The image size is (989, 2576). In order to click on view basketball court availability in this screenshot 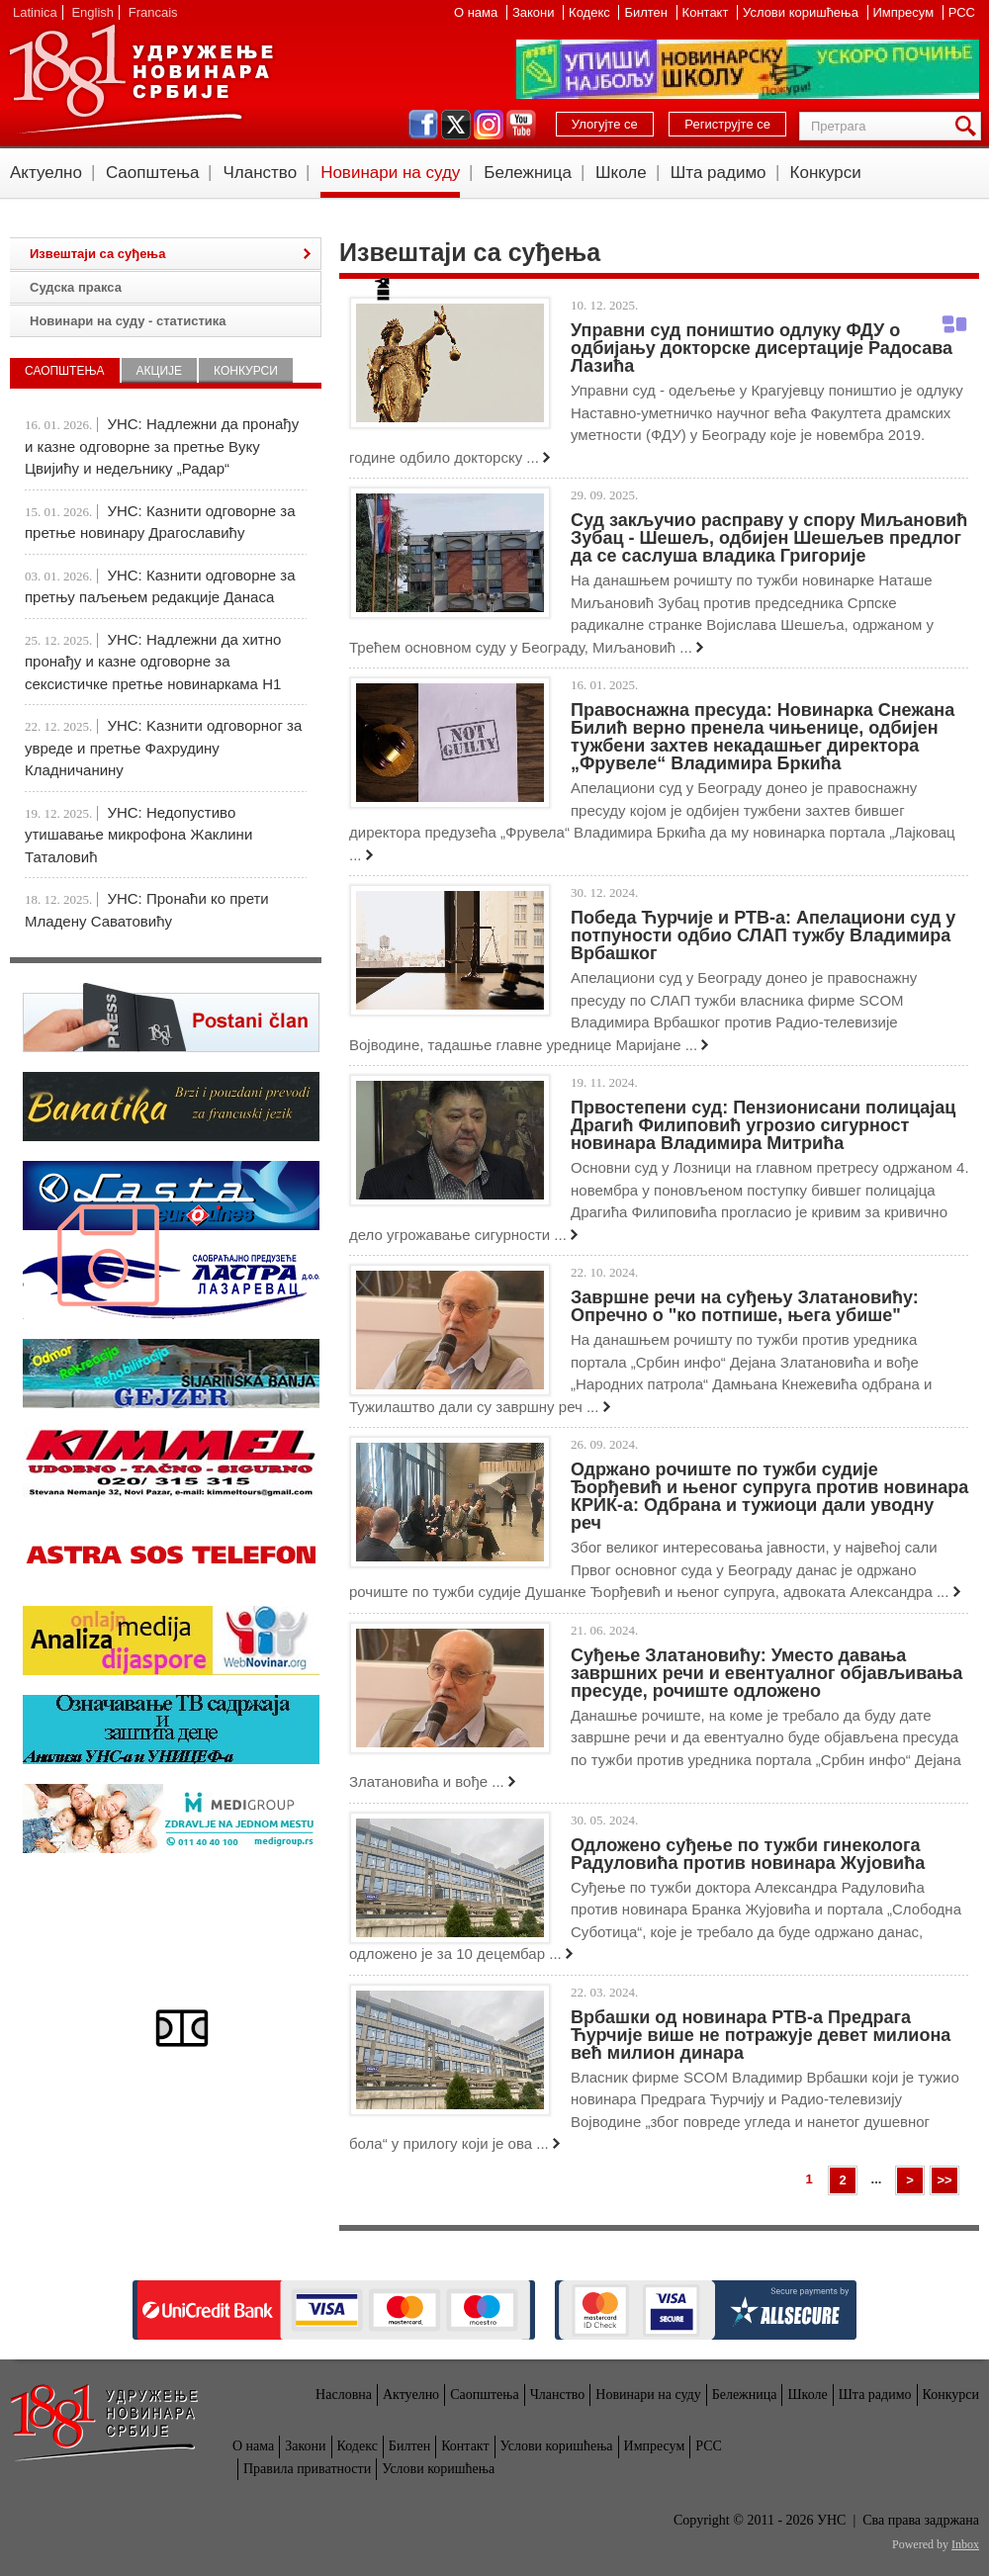, I will do `click(182, 2028)`.